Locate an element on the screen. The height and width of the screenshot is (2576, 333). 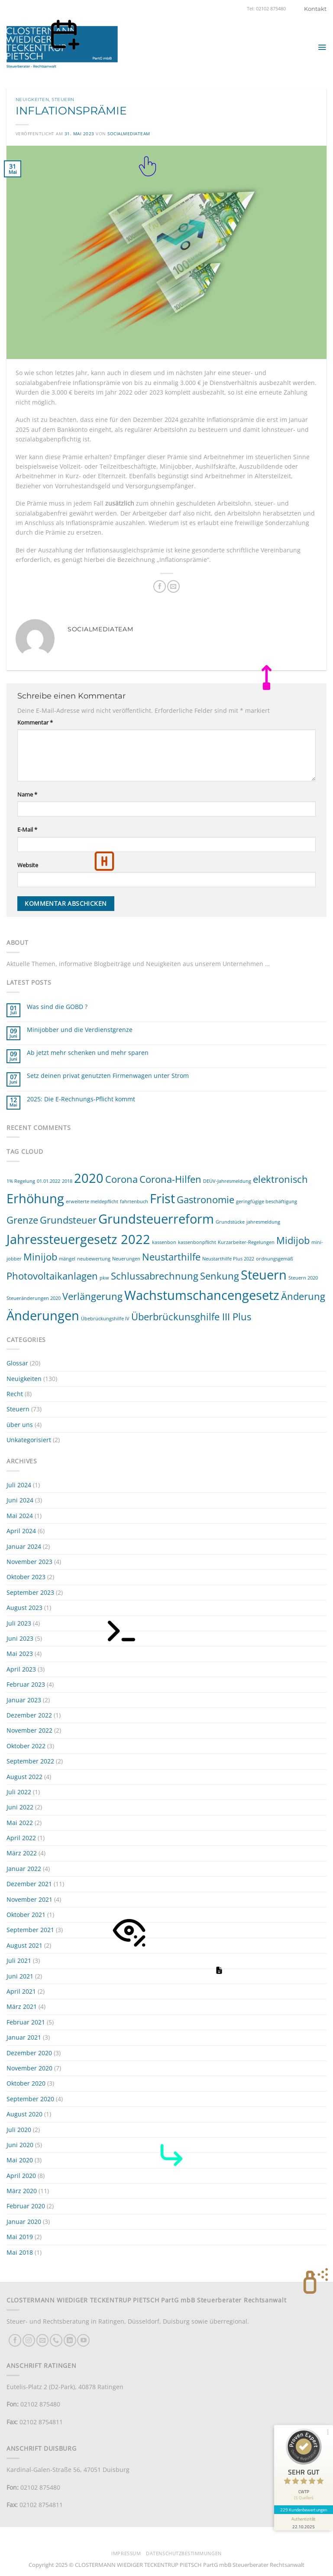
apply spray or mist effect is located at coordinates (315, 2281).